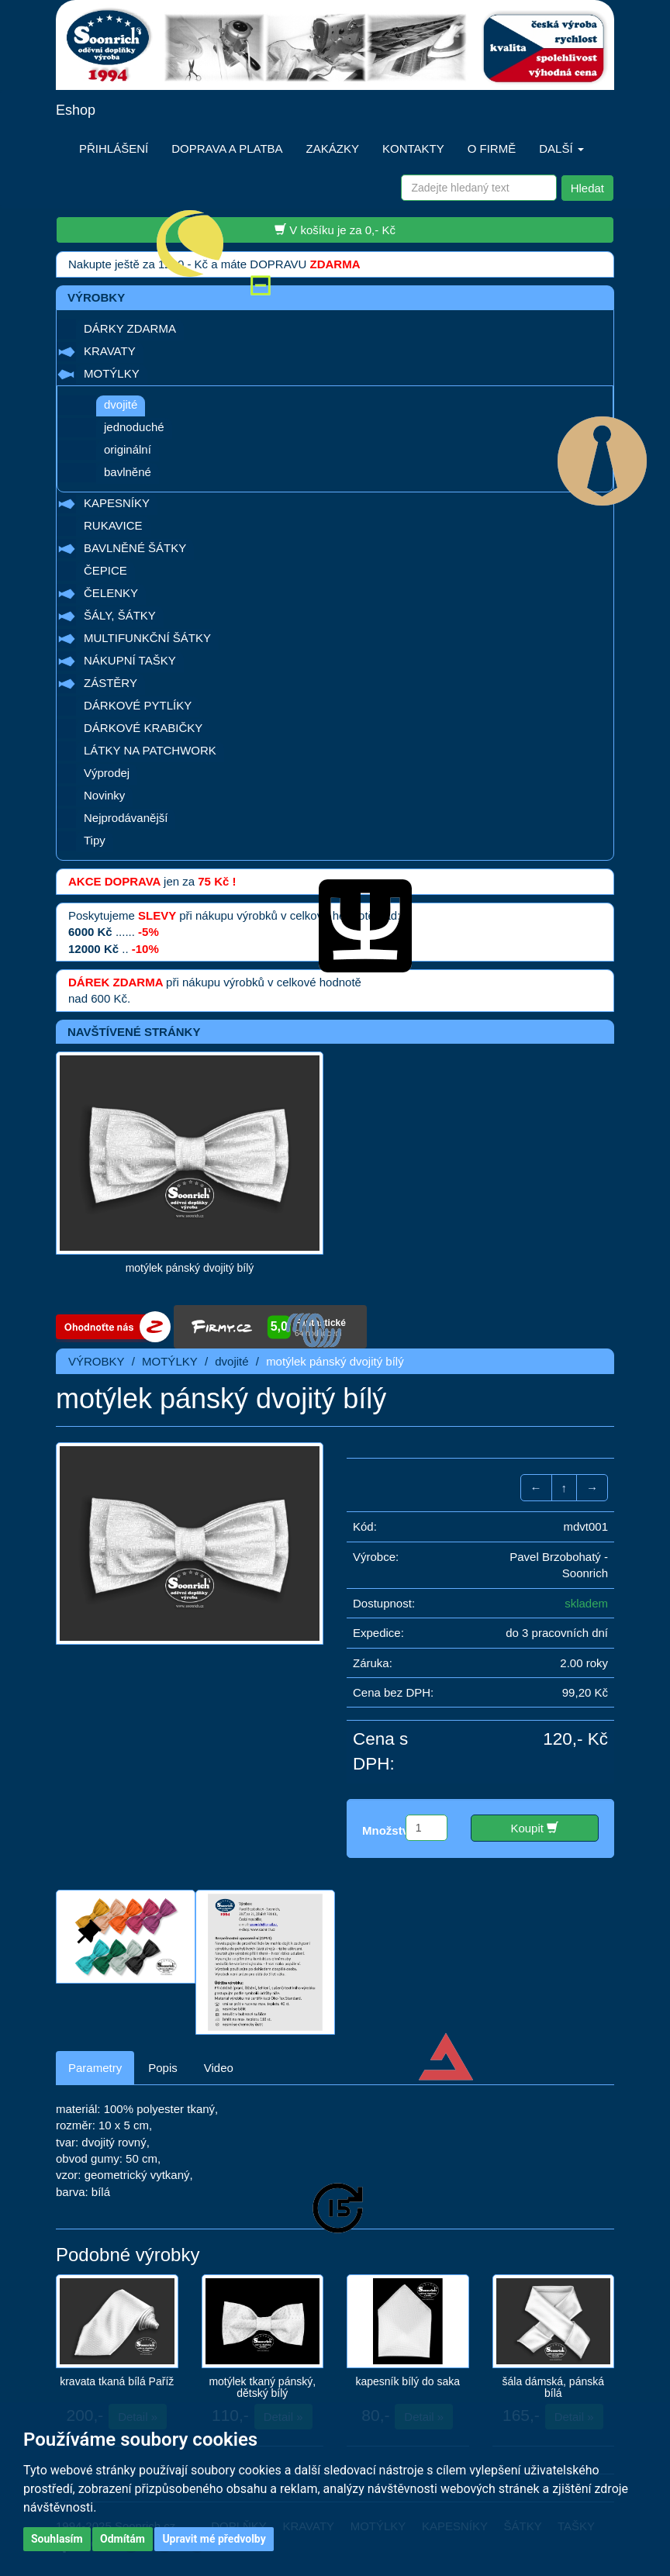 The image size is (670, 2576). Describe the element at coordinates (313, 1330) in the screenshot. I see `victron energy brand logo` at that location.